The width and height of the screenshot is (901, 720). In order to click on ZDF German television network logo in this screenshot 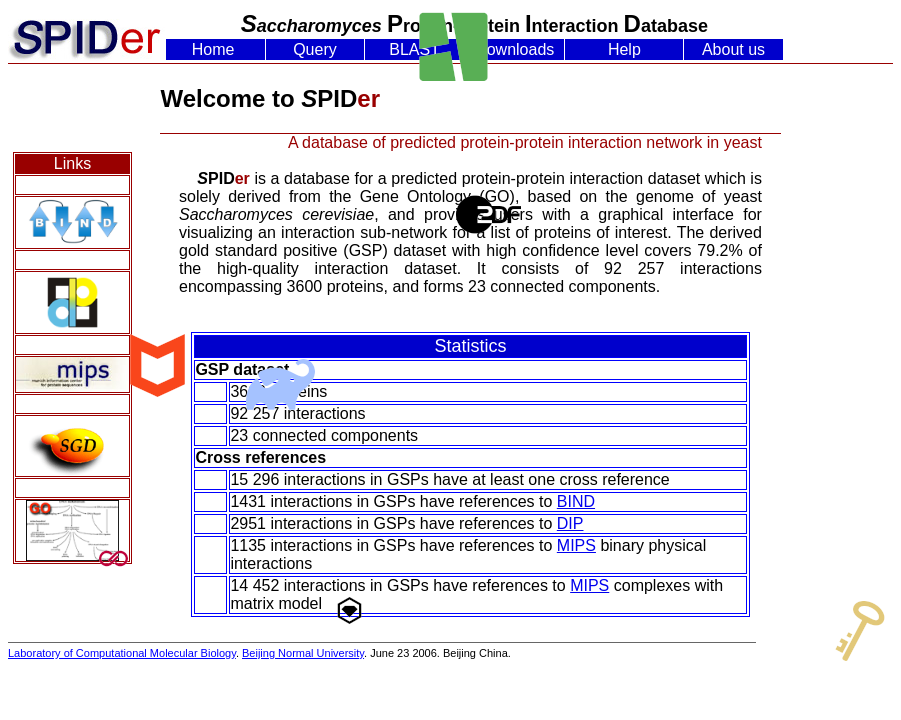, I will do `click(488, 214)`.